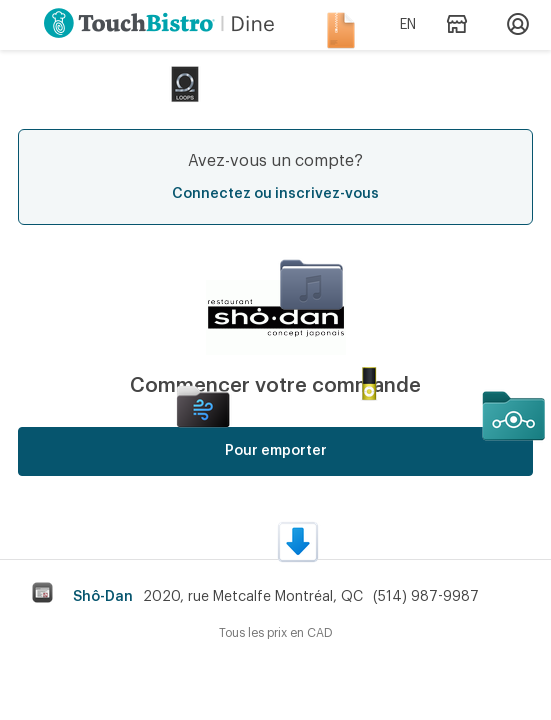 This screenshot has width=551, height=720. I want to click on open LineageOS system folder, so click(513, 417).